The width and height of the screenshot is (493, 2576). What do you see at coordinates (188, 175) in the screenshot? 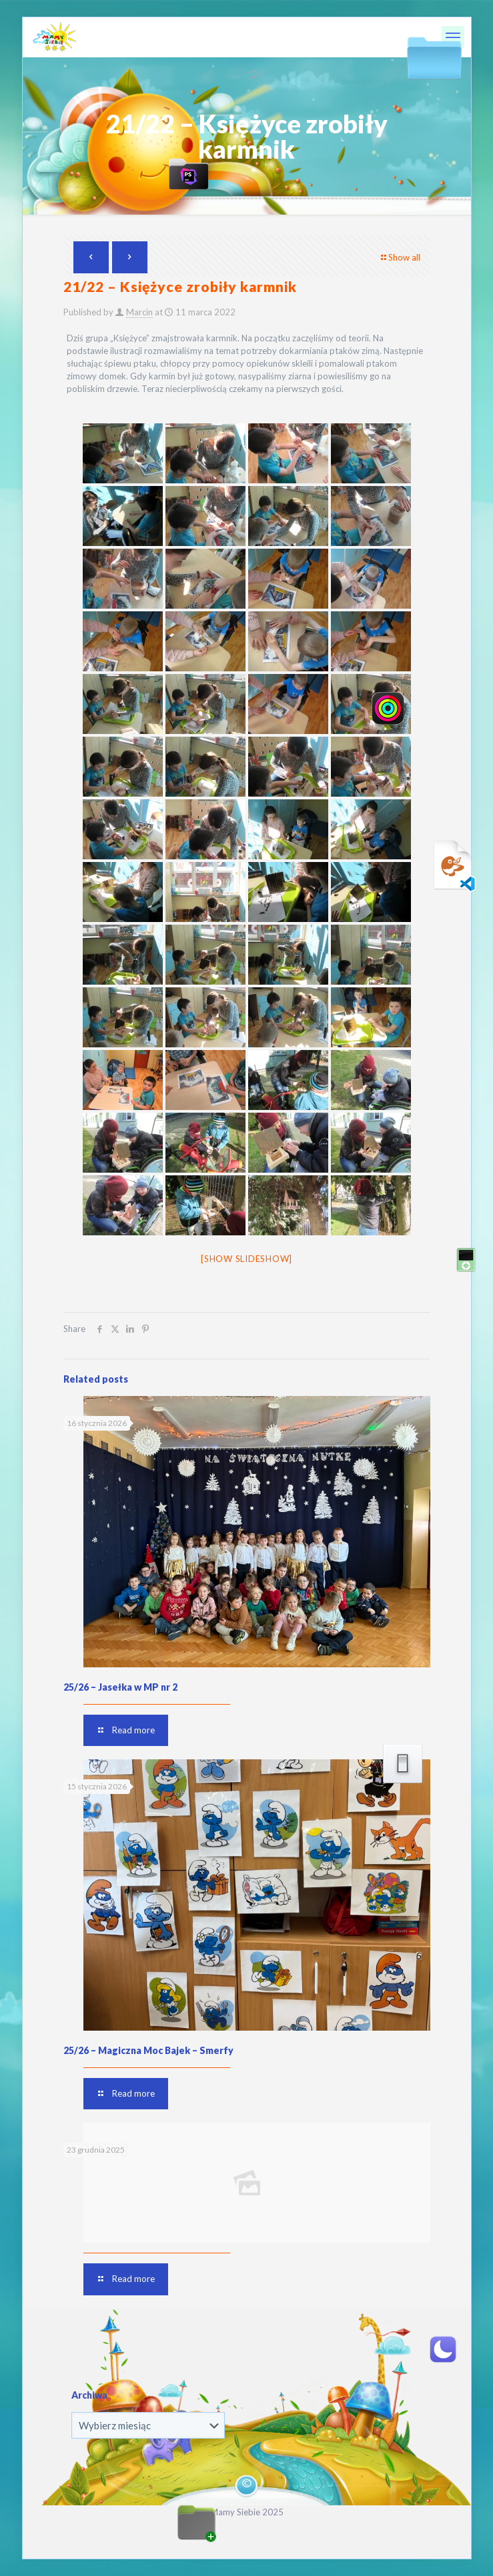
I see `folder containing phpstorm project files` at bounding box center [188, 175].